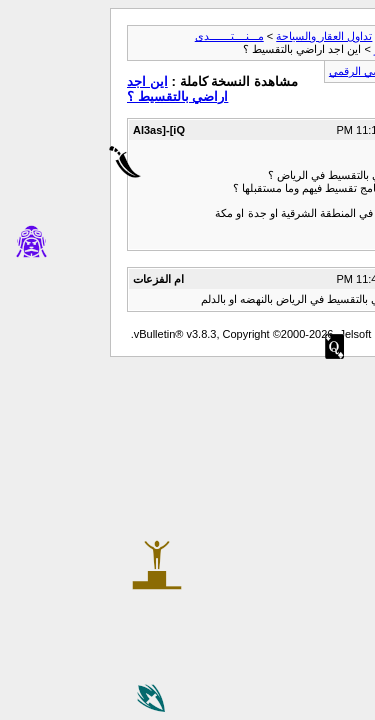  What do you see at coordinates (125, 162) in the screenshot?
I see `equip a dagger or knife weapon` at bounding box center [125, 162].